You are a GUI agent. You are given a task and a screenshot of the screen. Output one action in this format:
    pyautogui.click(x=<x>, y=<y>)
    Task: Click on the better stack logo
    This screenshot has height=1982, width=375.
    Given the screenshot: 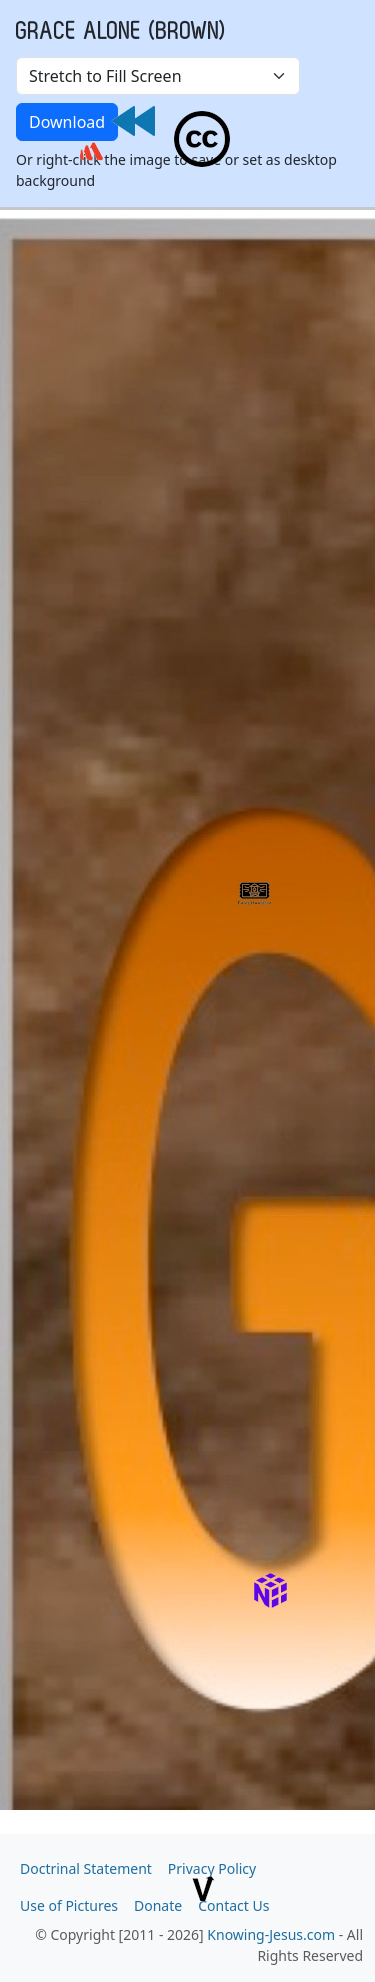 What is the action you would take?
    pyautogui.click(x=91, y=151)
    